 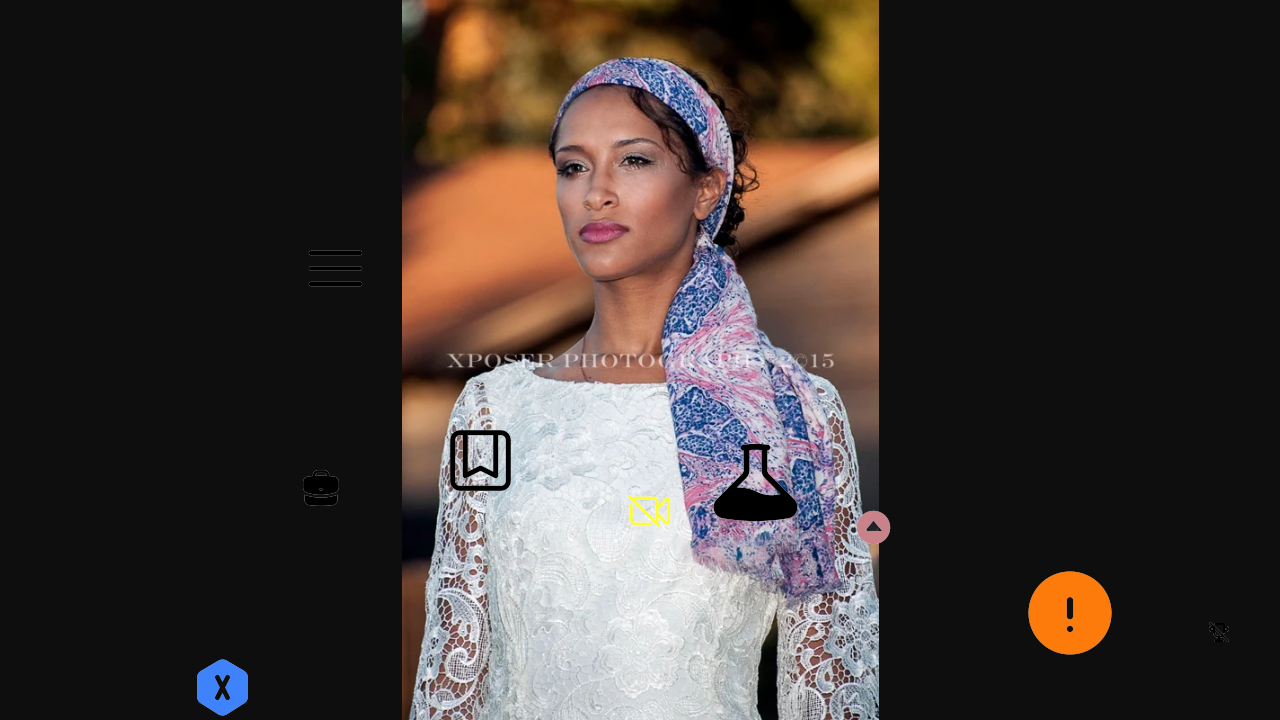 What do you see at coordinates (321, 488) in the screenshot?
I see `access work or business documents` at bounding box center [321, 488].